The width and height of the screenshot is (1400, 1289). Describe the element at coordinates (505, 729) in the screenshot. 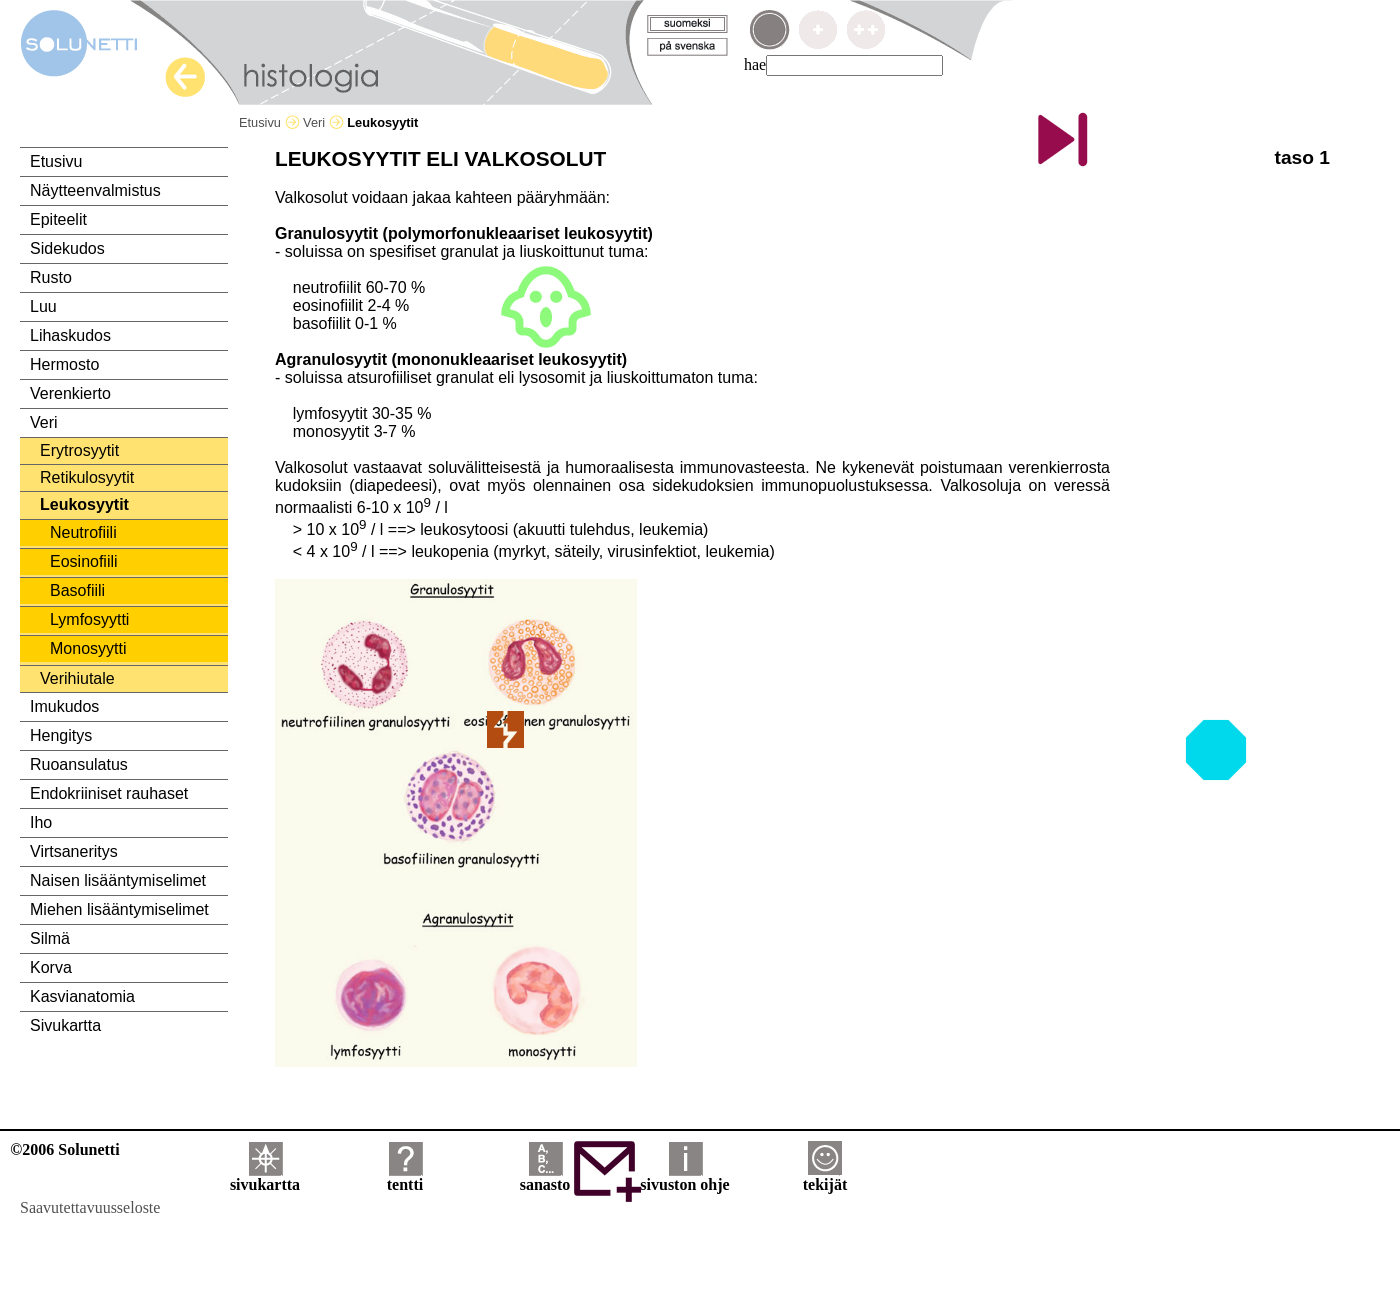

I see `visit portswigger website or resources` at that location.